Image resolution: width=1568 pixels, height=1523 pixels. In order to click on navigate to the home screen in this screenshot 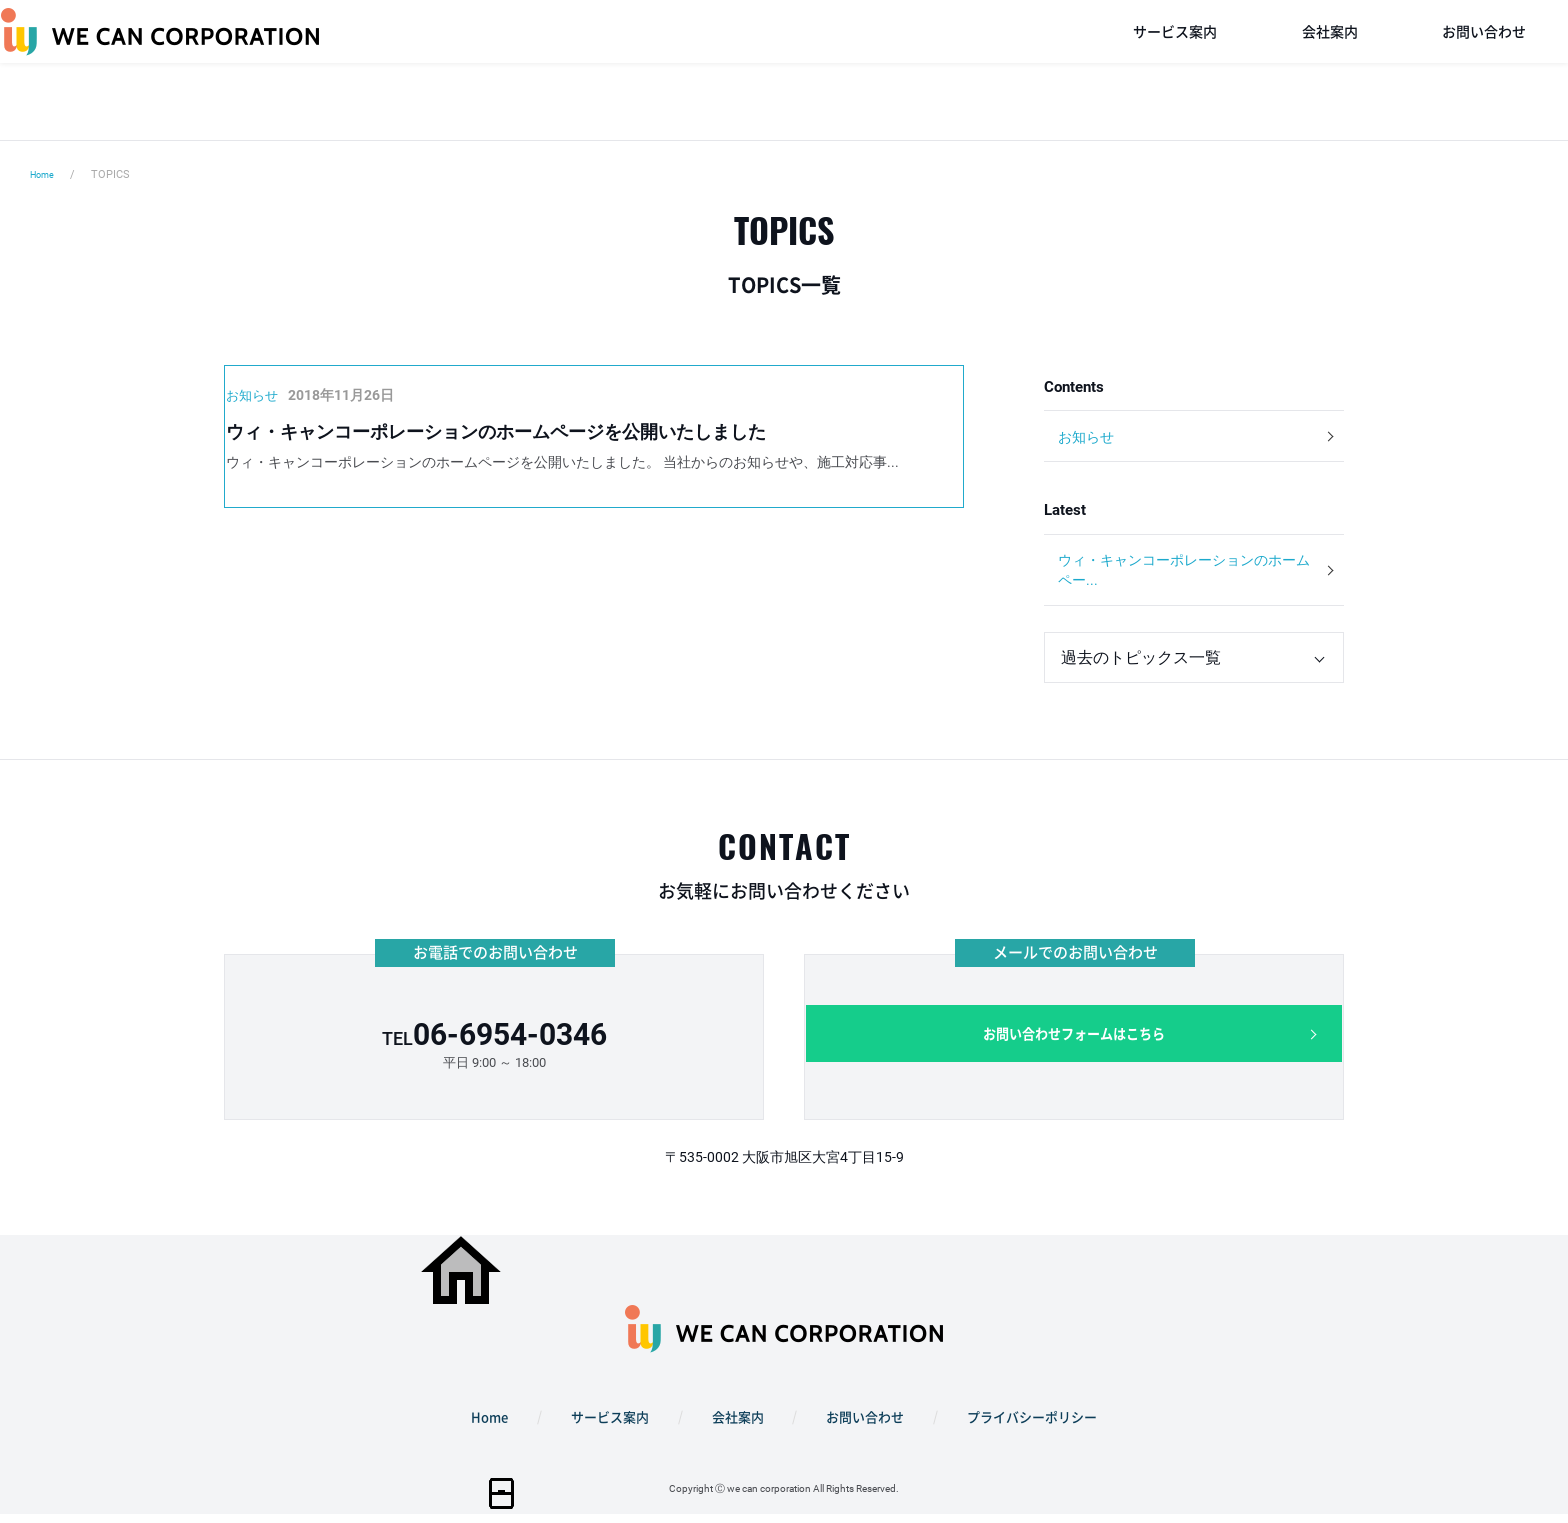, I will do `click(461, 1272)`.